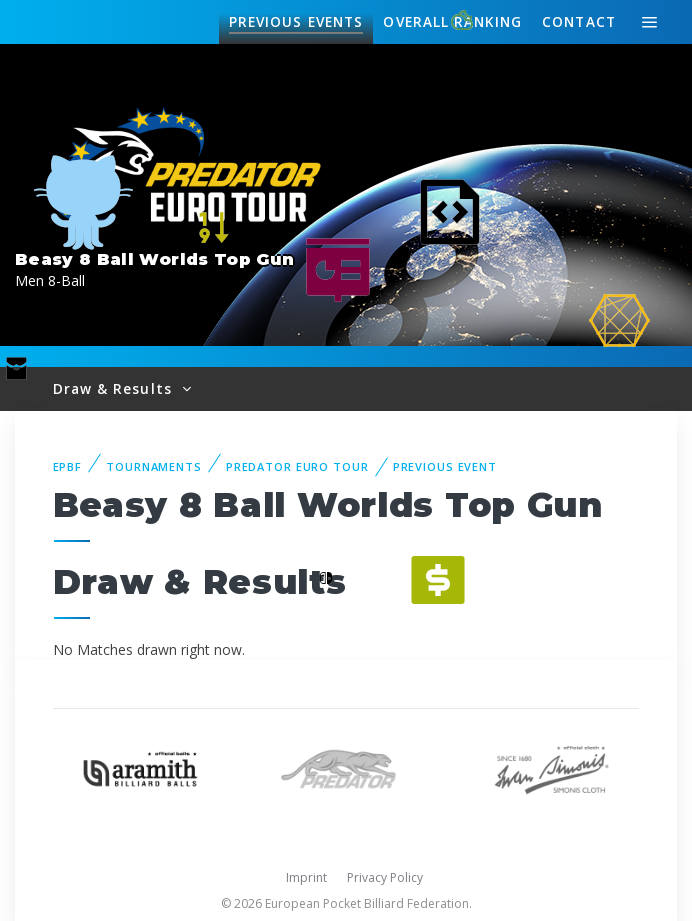 This screenshot has height=921, width=692. What do you see at coordinates (83, 202) in the screenshot?
I see `open refined github browser extension` at bounding box center [83, 202].